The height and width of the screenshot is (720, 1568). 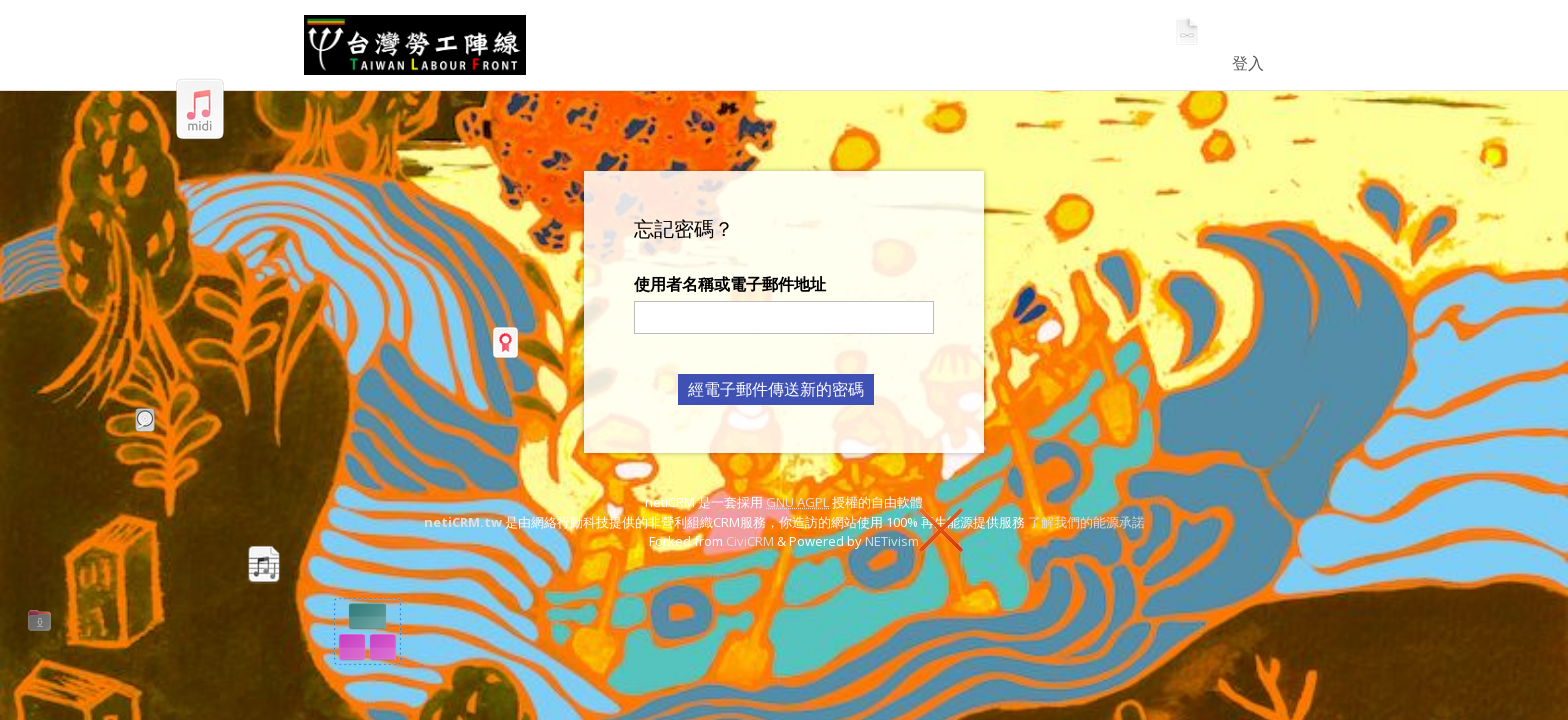 What do you see at coordinates (39, 620) in the screenshot?
I see `open your downloads folder` at bounding box center [39, 620].